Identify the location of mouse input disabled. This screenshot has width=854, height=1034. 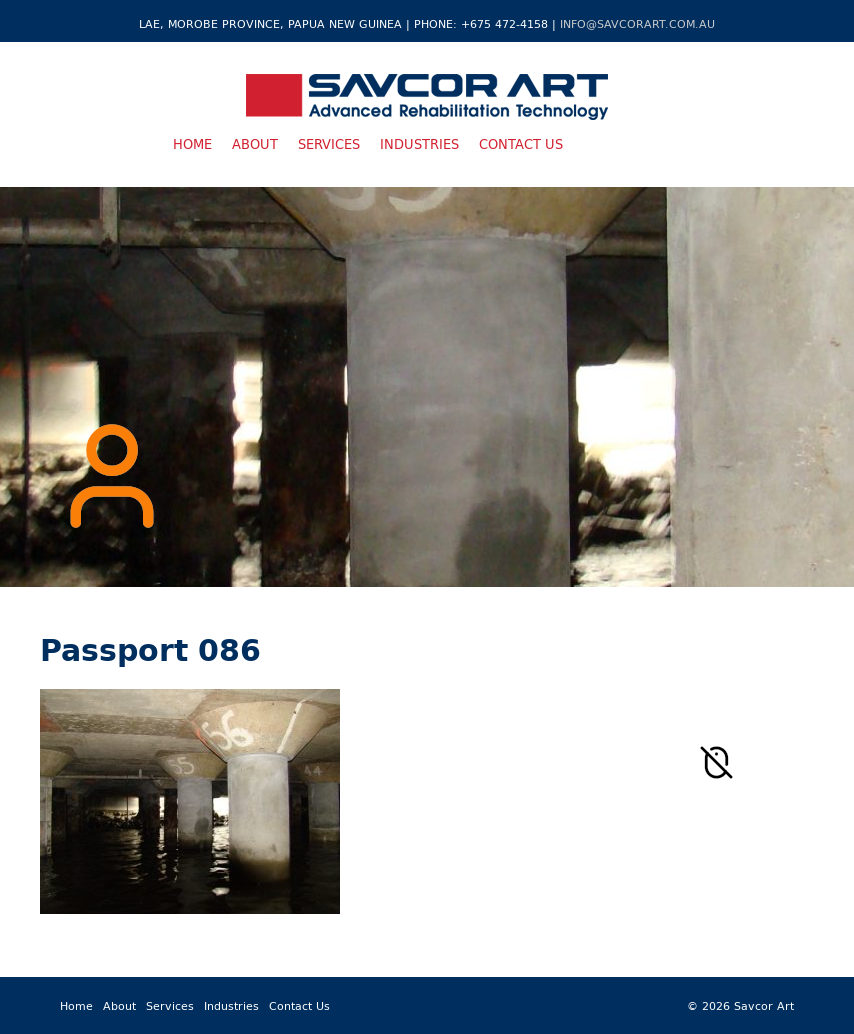
(716, 762).